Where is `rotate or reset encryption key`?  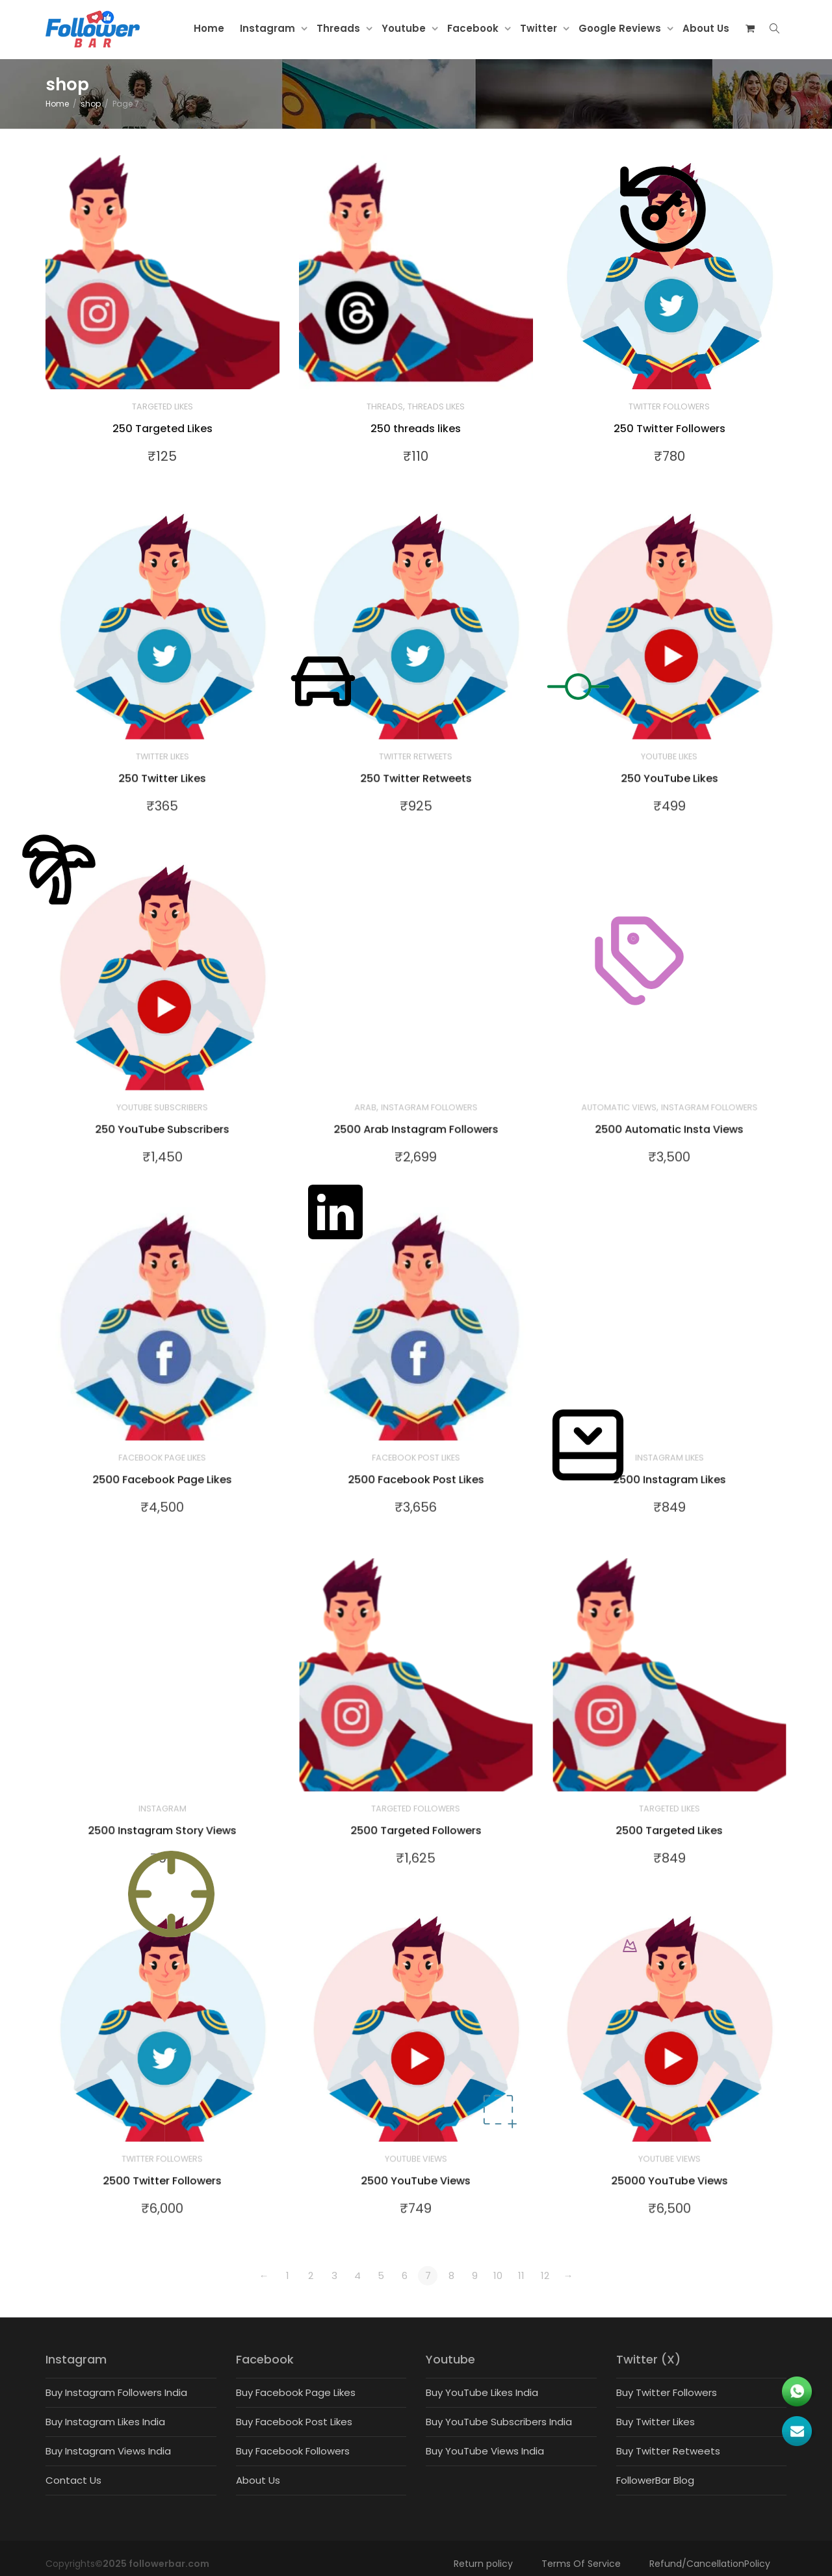 rotate or reset encryption key is located at coordinates (663, 209).